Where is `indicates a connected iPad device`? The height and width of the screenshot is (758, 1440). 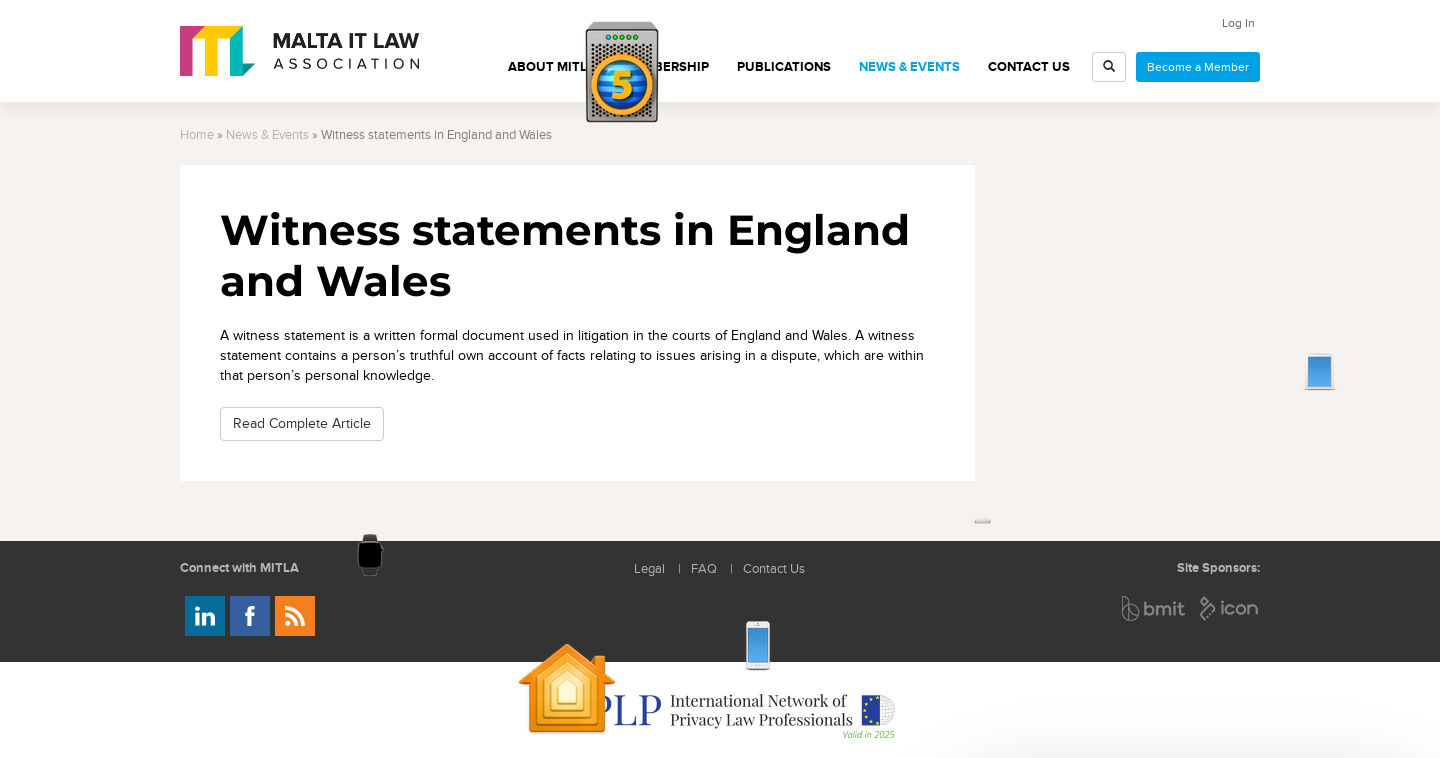 indicates a connected iPad device is located at coordinates (1319, 371).